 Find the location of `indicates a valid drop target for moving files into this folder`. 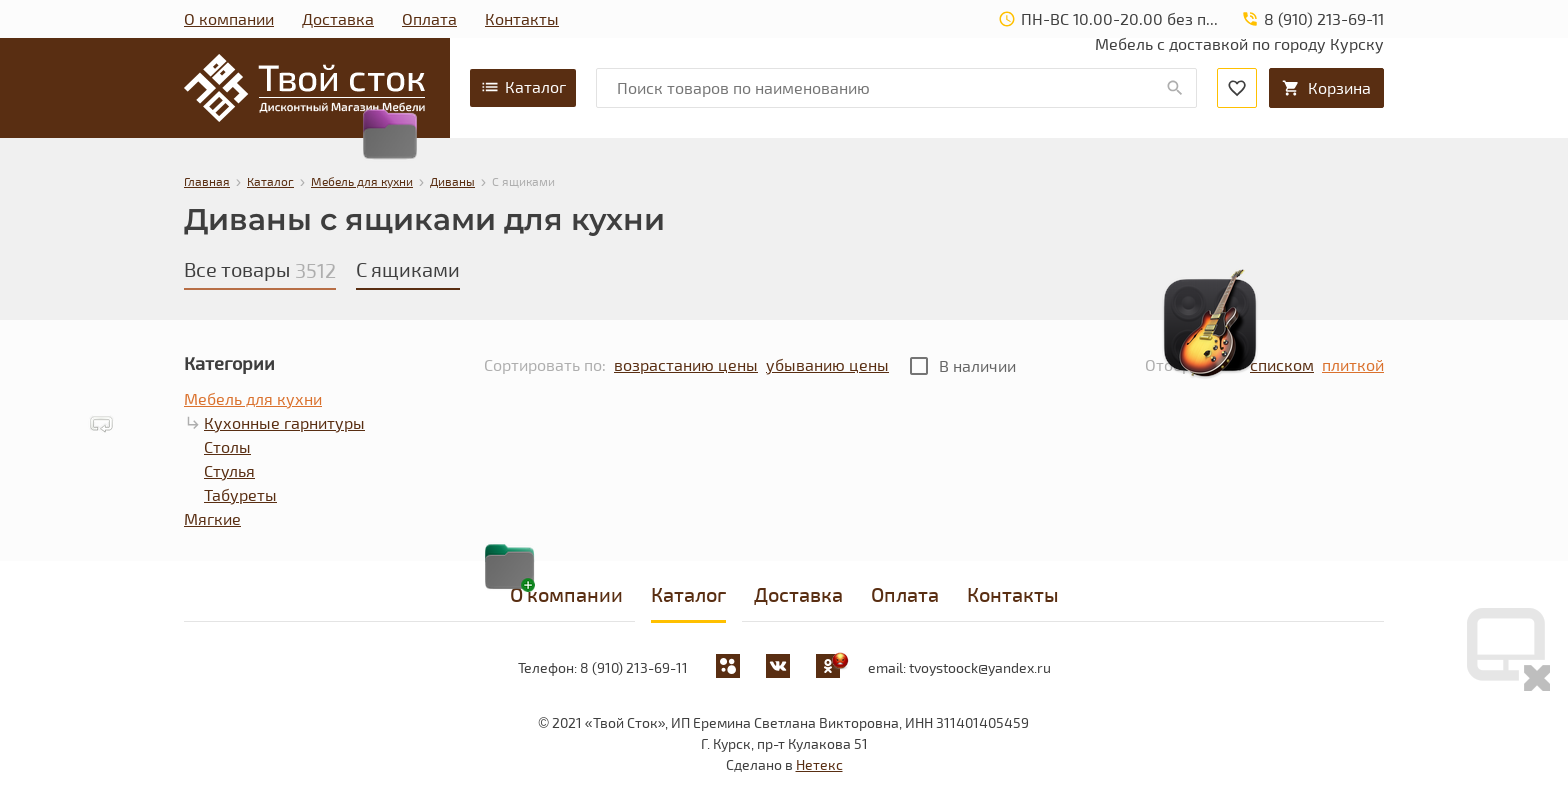

indicates a valid drop target for moving files into this folder is located at coordinates (390, 134).